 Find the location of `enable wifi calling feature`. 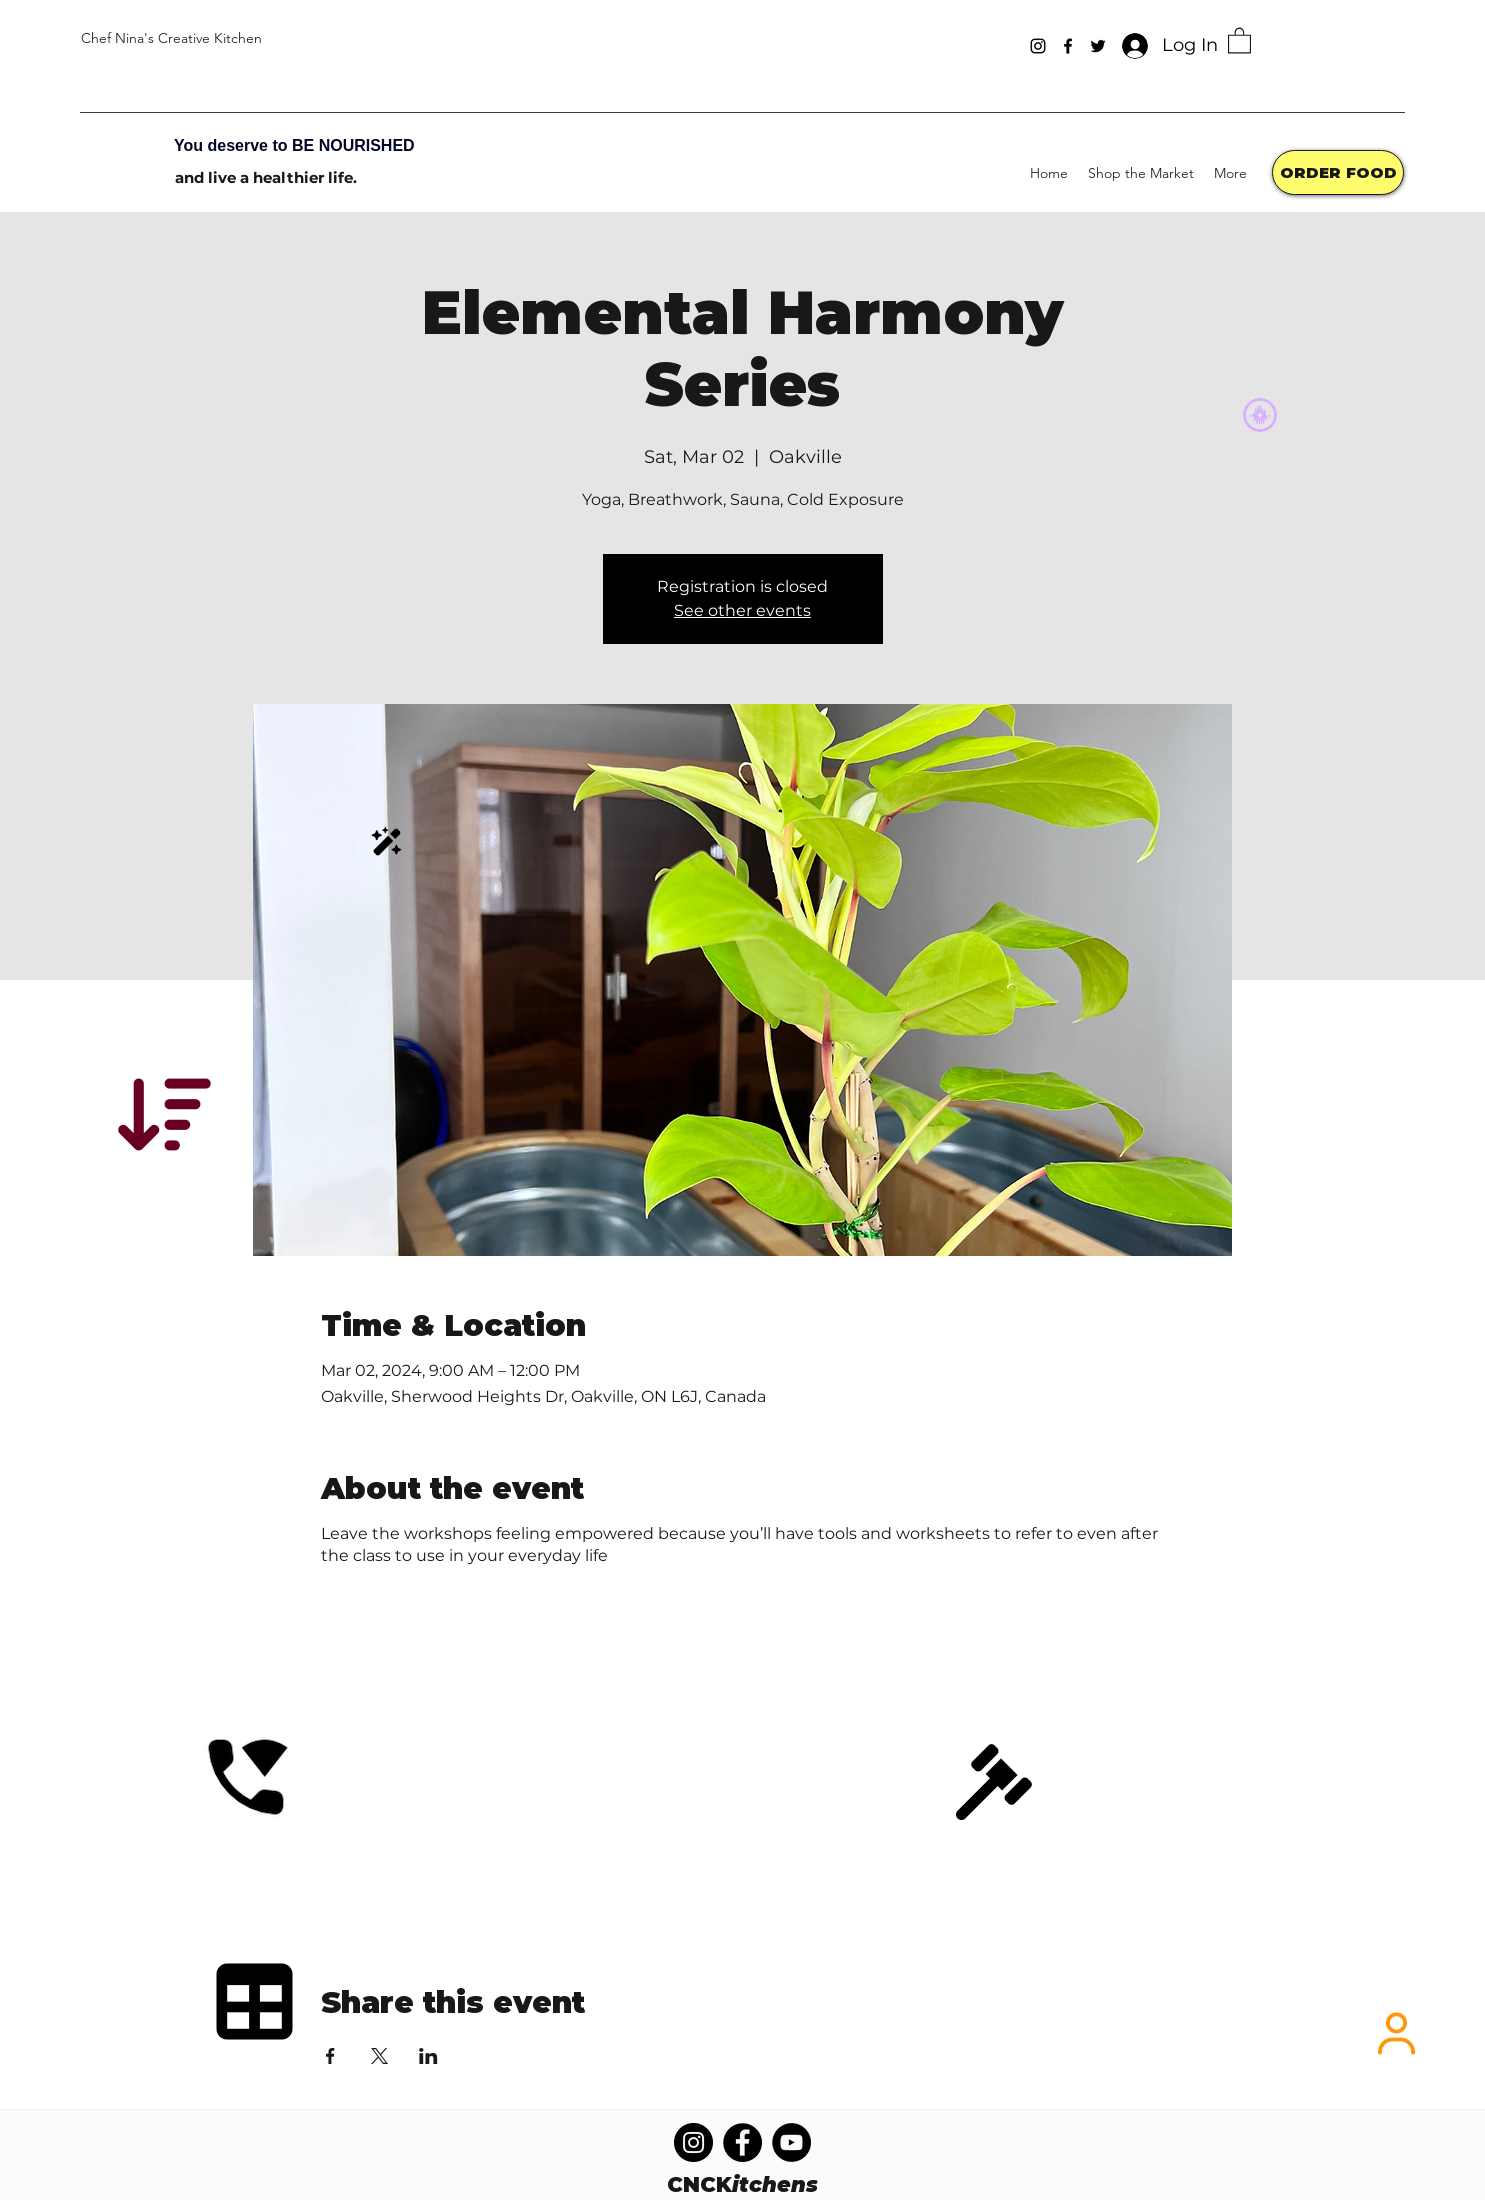

enable wifi calling feature is located at coordinates (246, 1777).